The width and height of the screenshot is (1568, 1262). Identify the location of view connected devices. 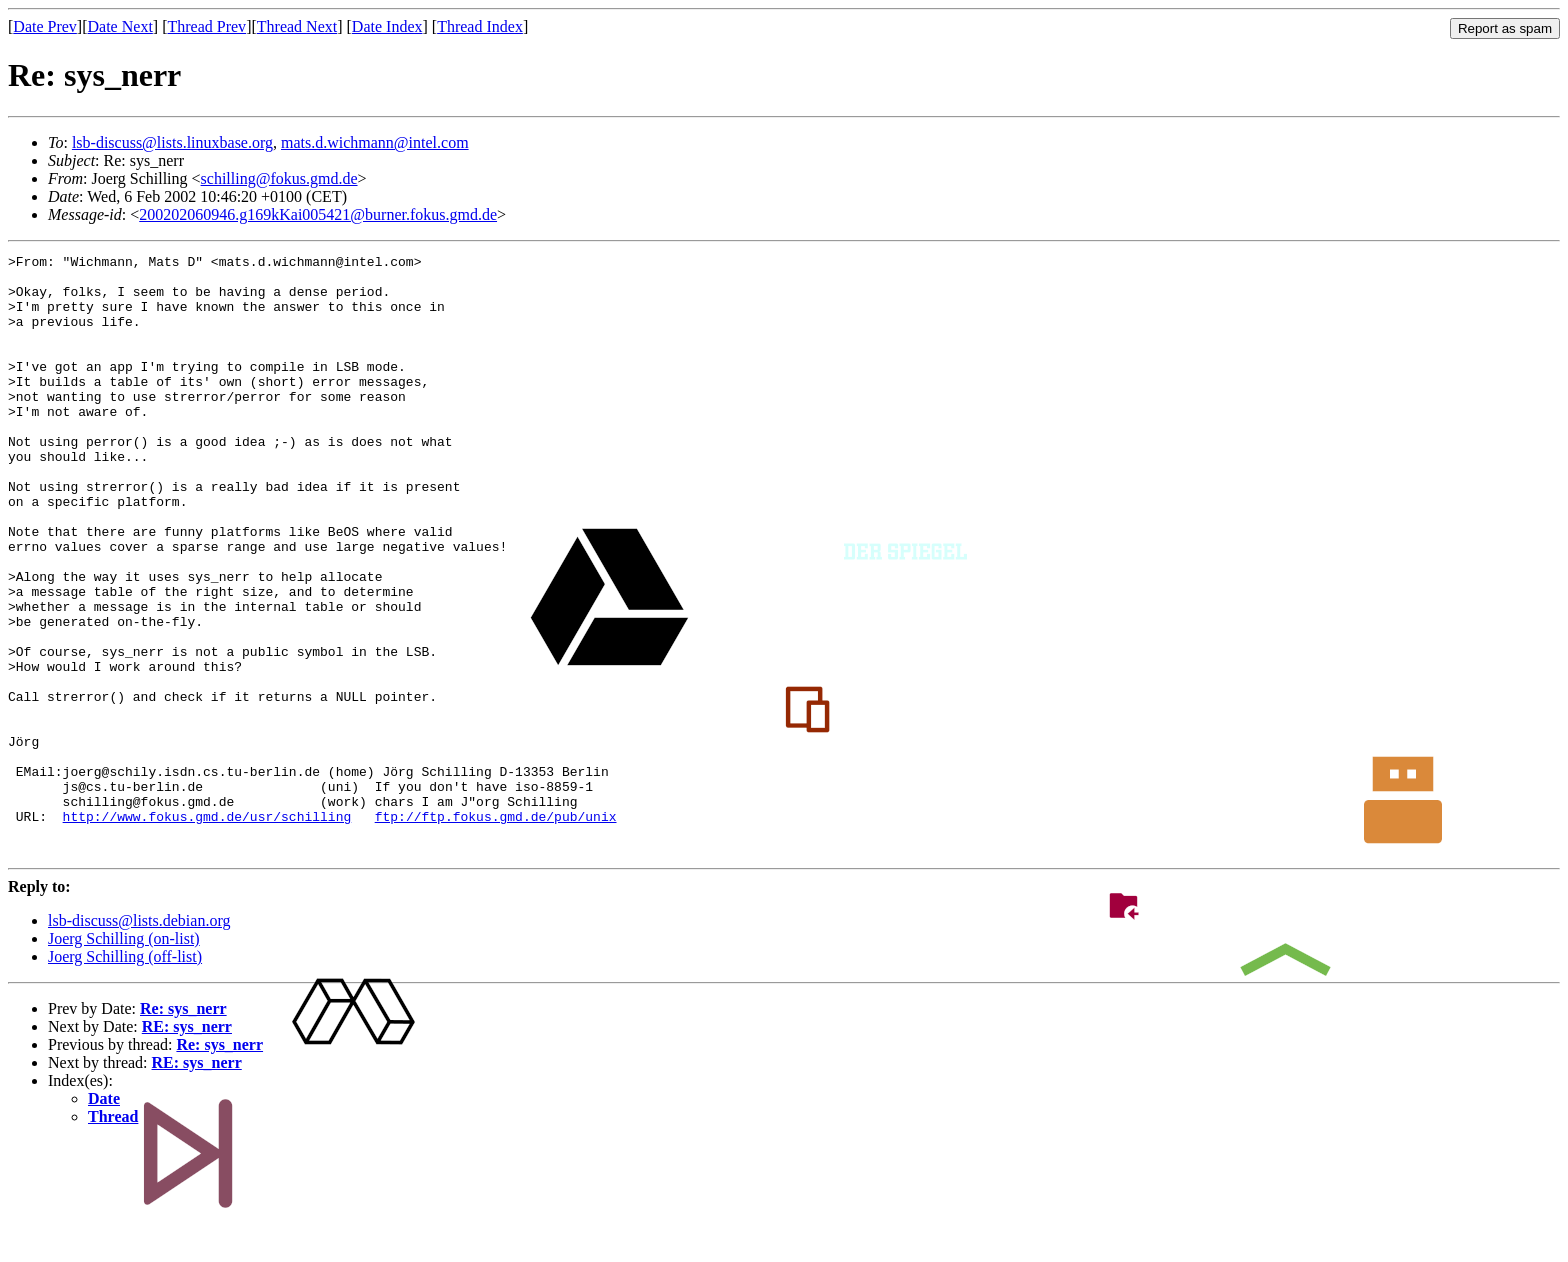
(806, 709).